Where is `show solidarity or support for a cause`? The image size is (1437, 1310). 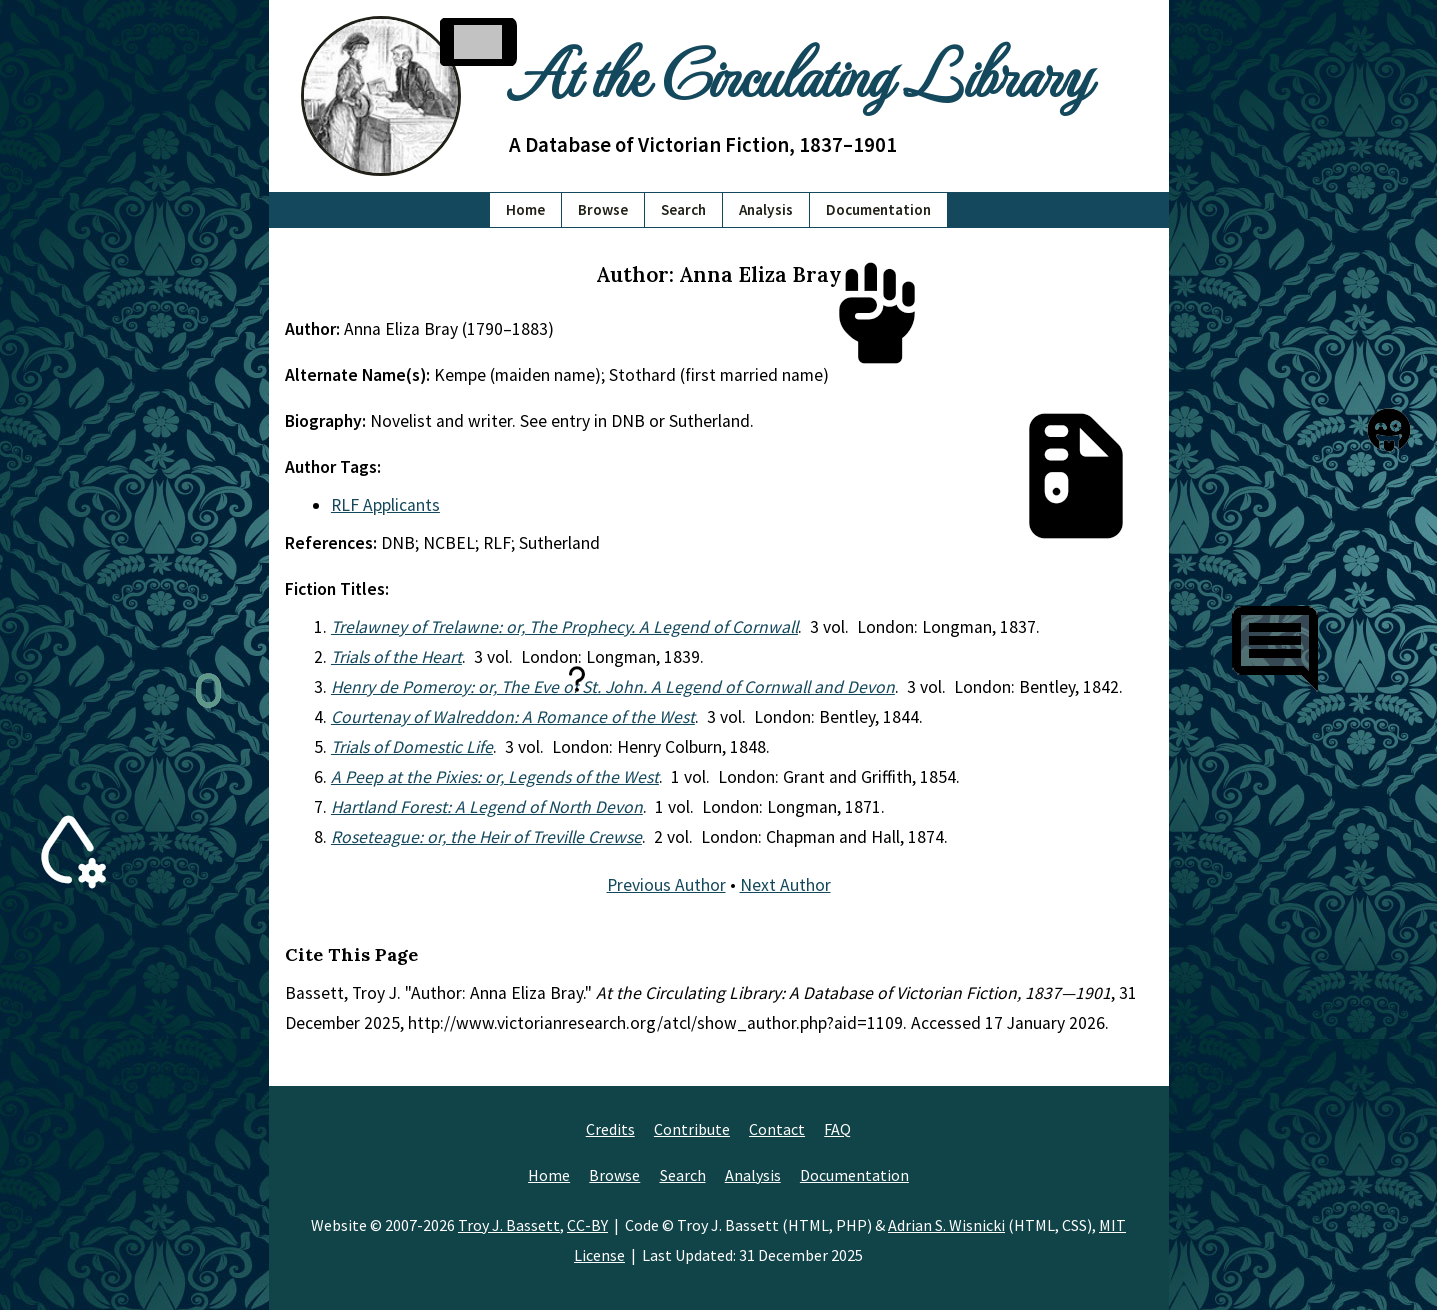 show solidarity or support for a cause is located at coordinates (877, 313).